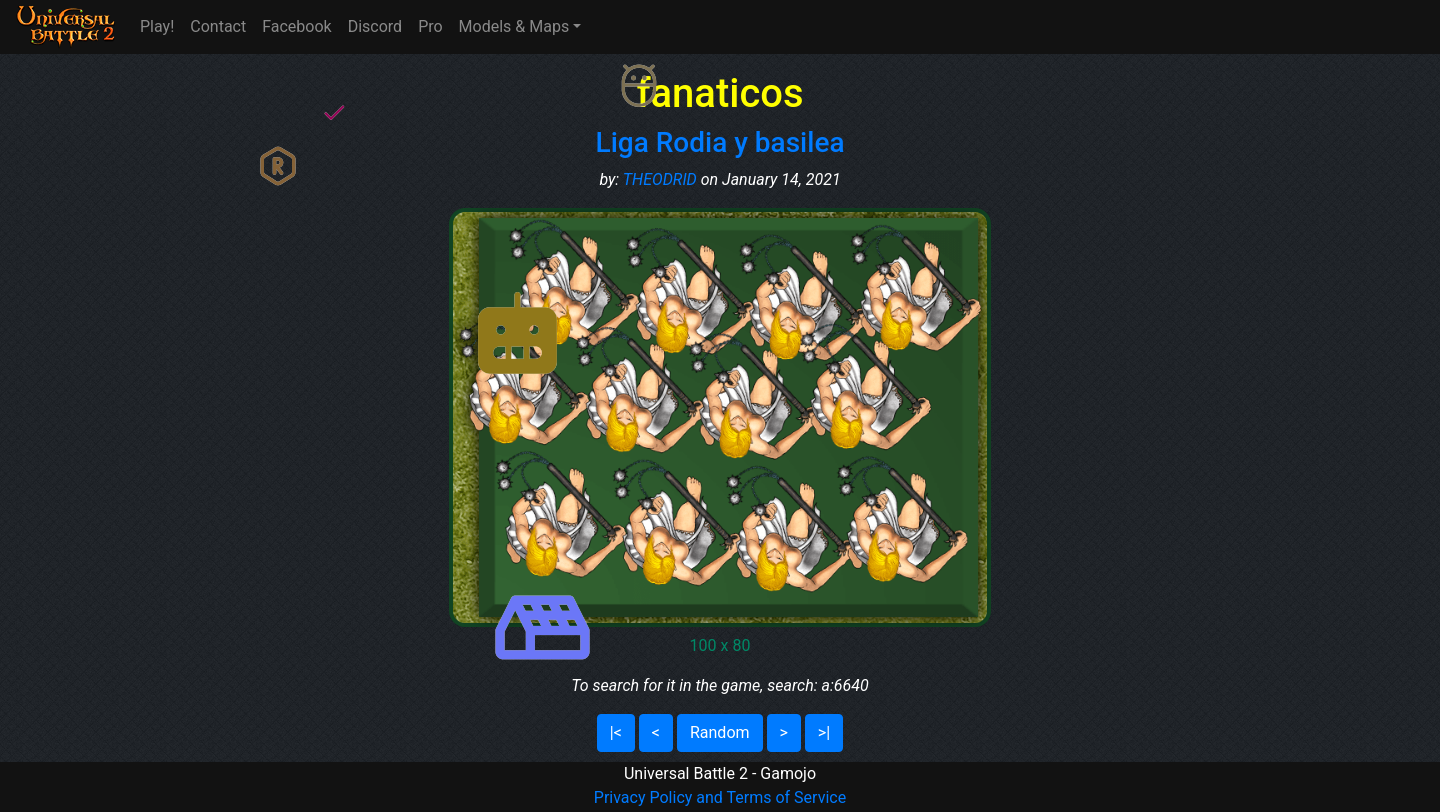 Image resolution: width=1440 pixels, height=812 pixels. I want to click on indicates a hexagonal badge or label with "R" designation, so click(278, 166).